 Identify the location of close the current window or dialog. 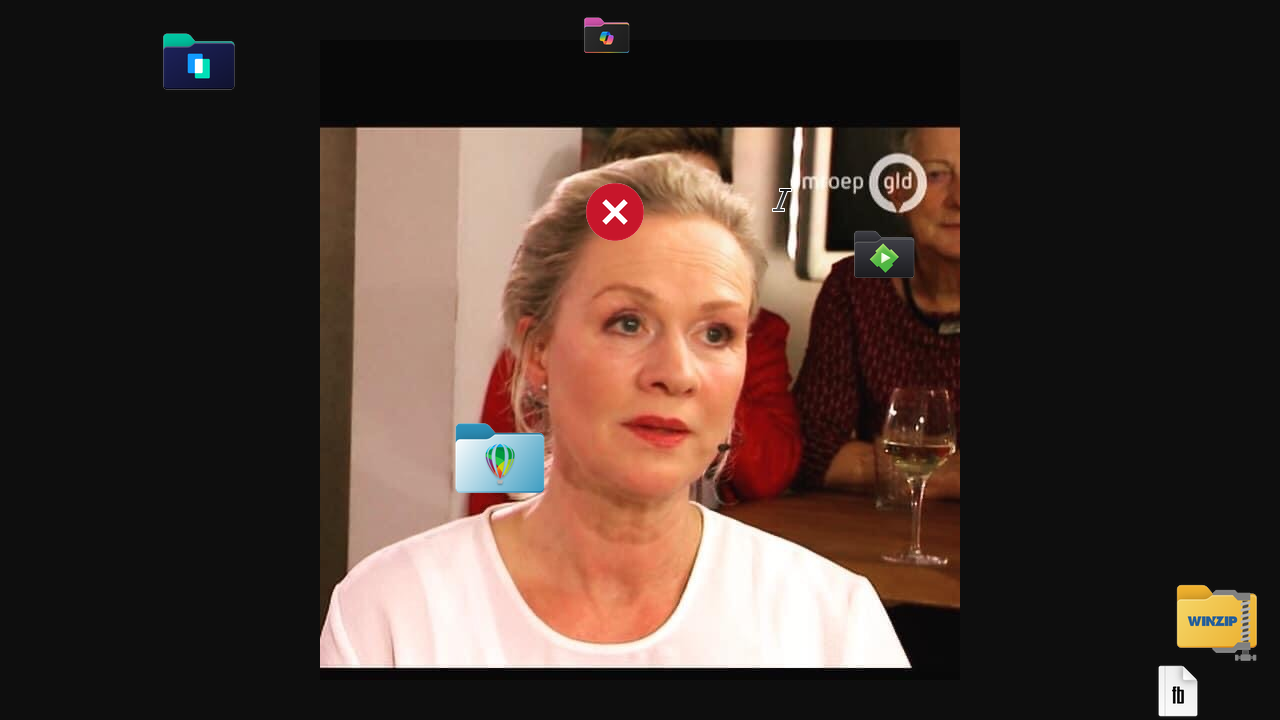
(615, 212).